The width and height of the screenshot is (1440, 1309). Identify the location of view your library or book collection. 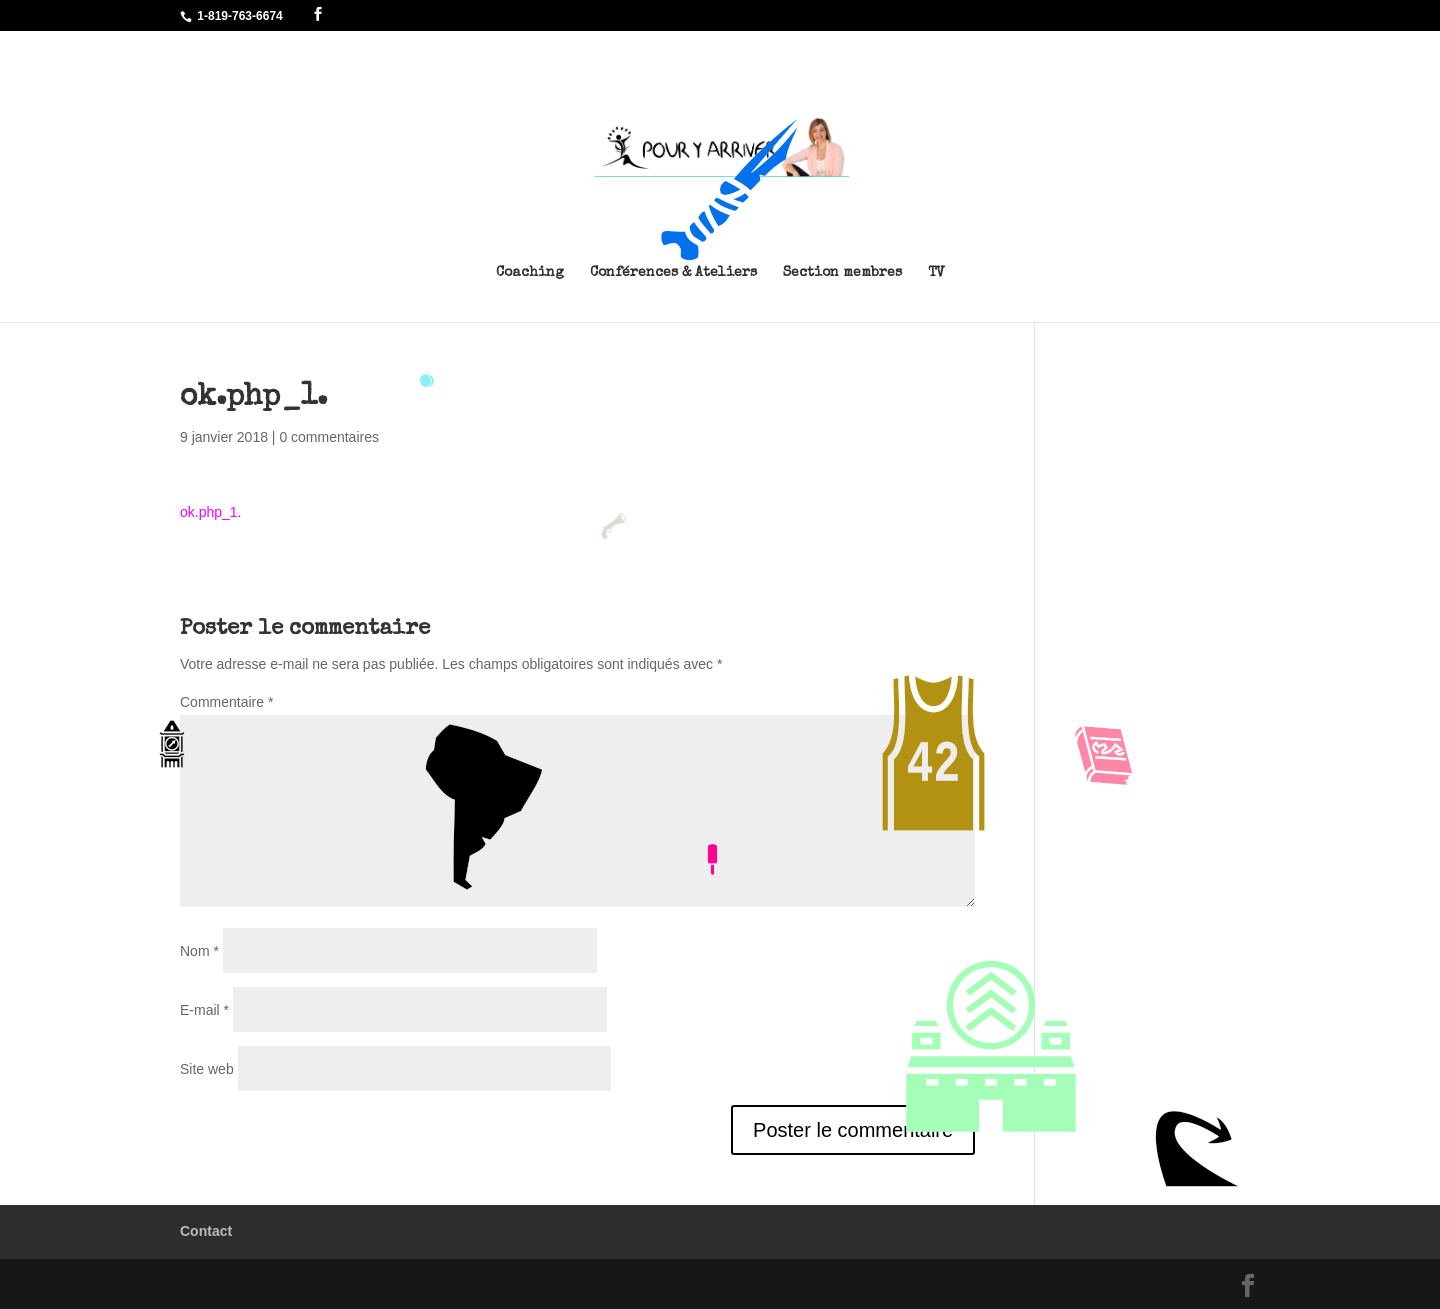
(1103, 755).